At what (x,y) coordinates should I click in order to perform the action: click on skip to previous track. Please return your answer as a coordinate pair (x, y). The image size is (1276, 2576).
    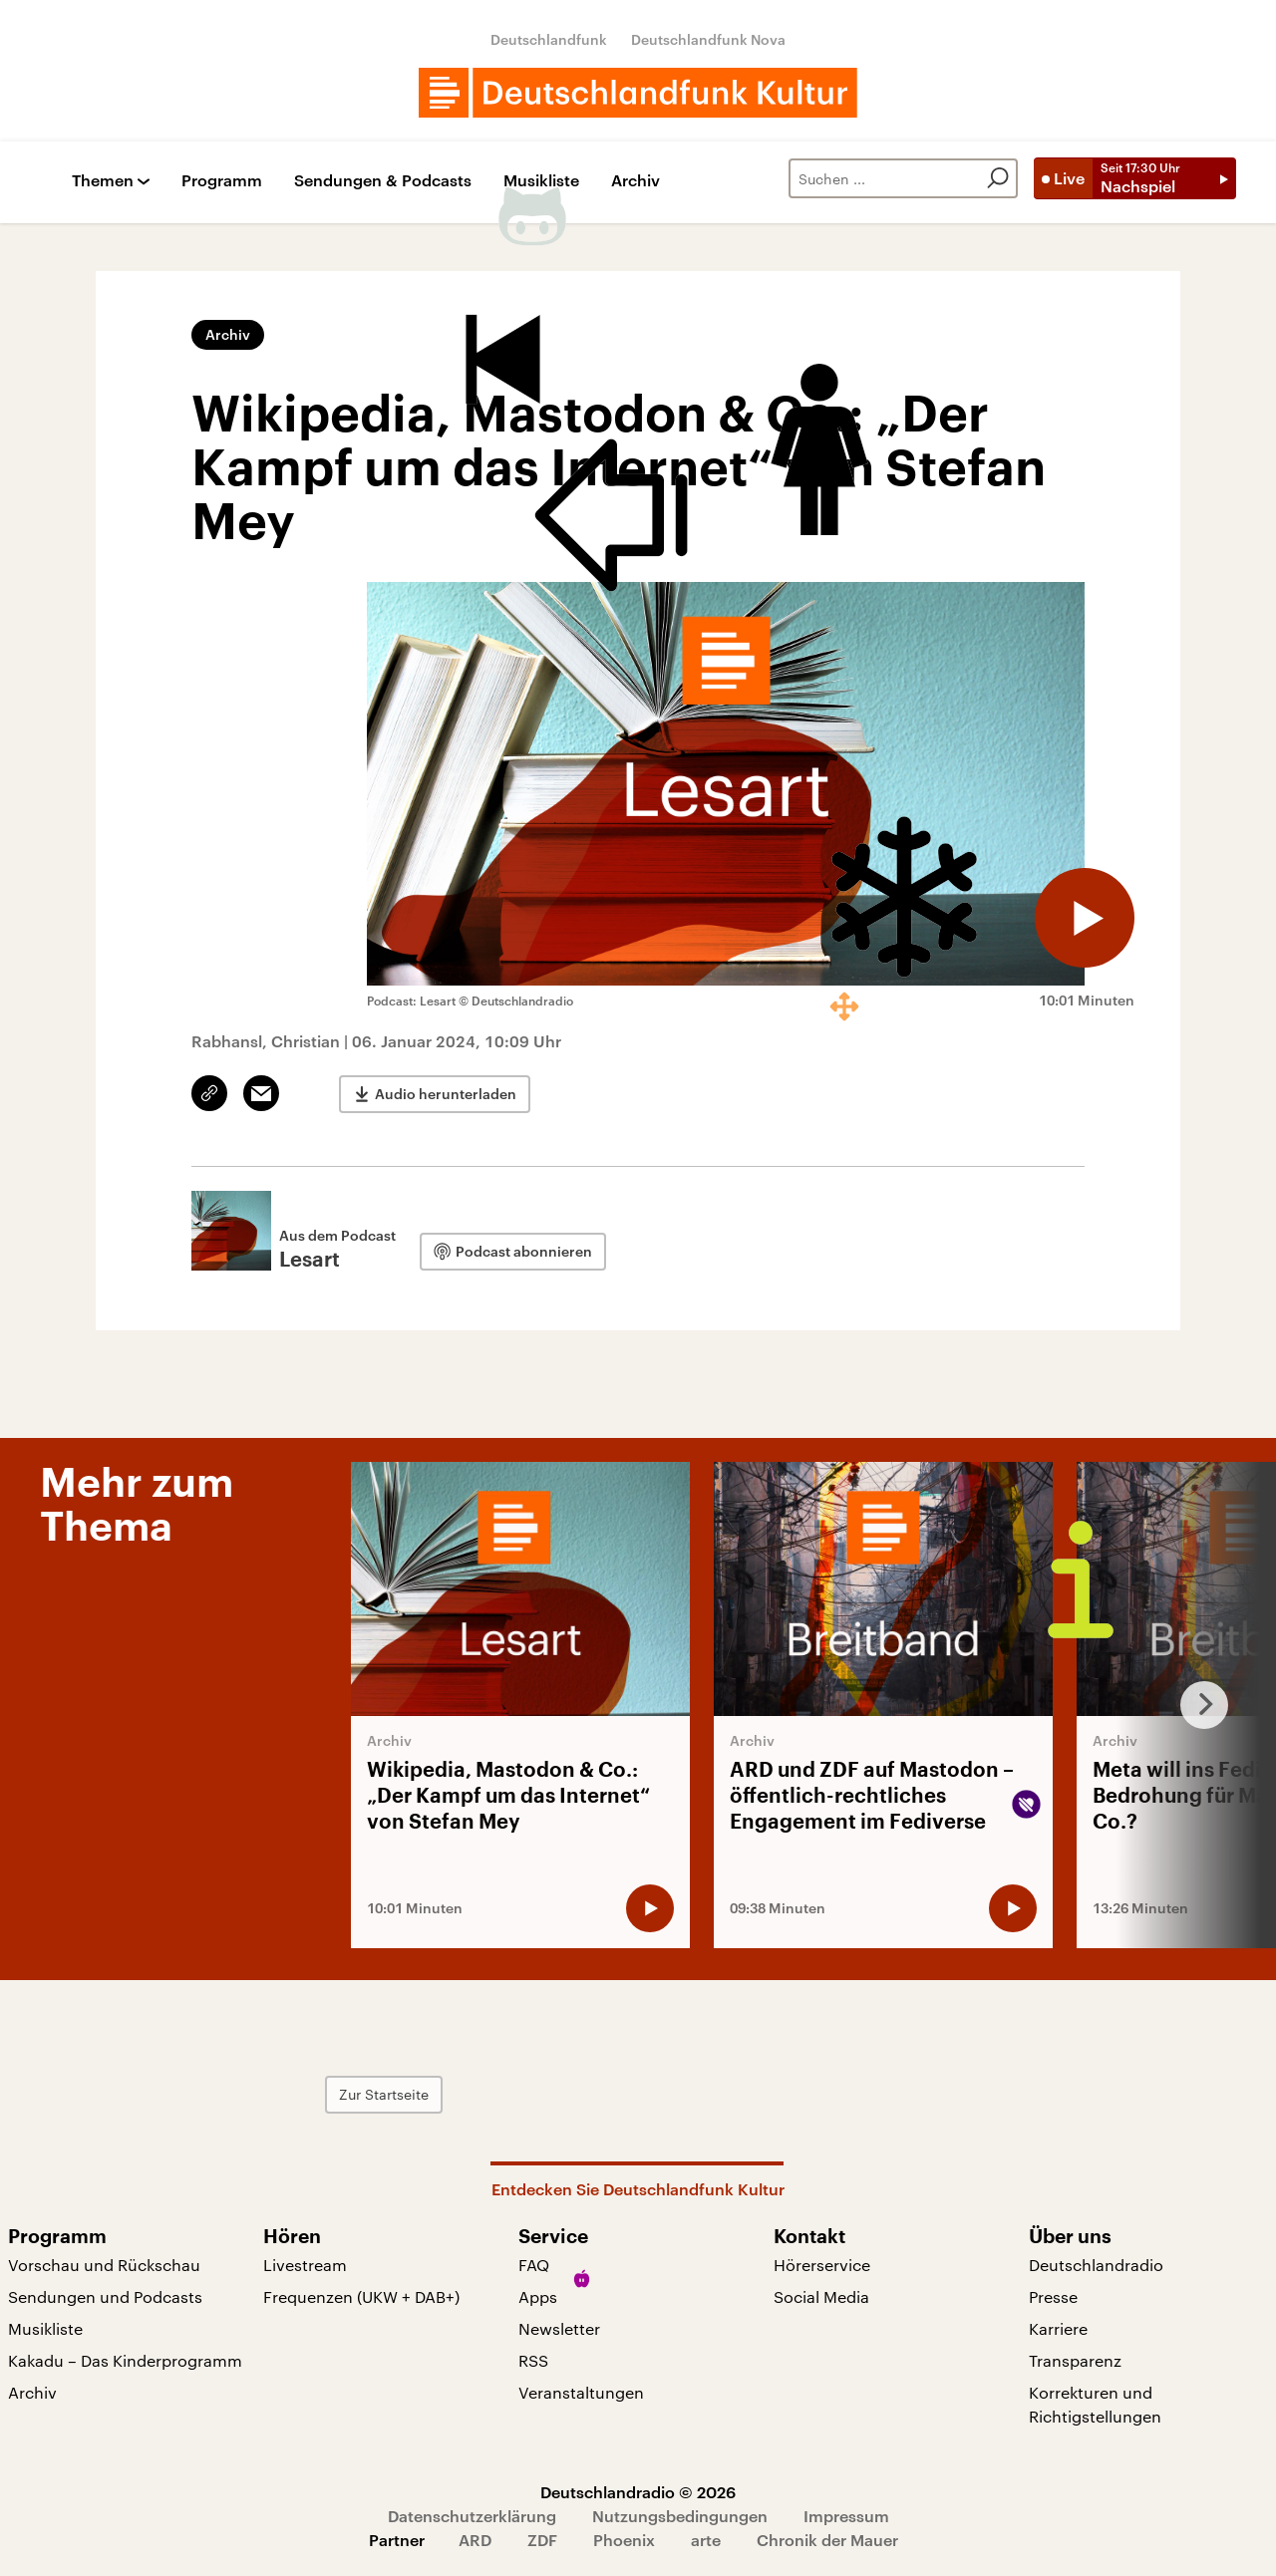
    Looking at the image, I should click on (502, 359).